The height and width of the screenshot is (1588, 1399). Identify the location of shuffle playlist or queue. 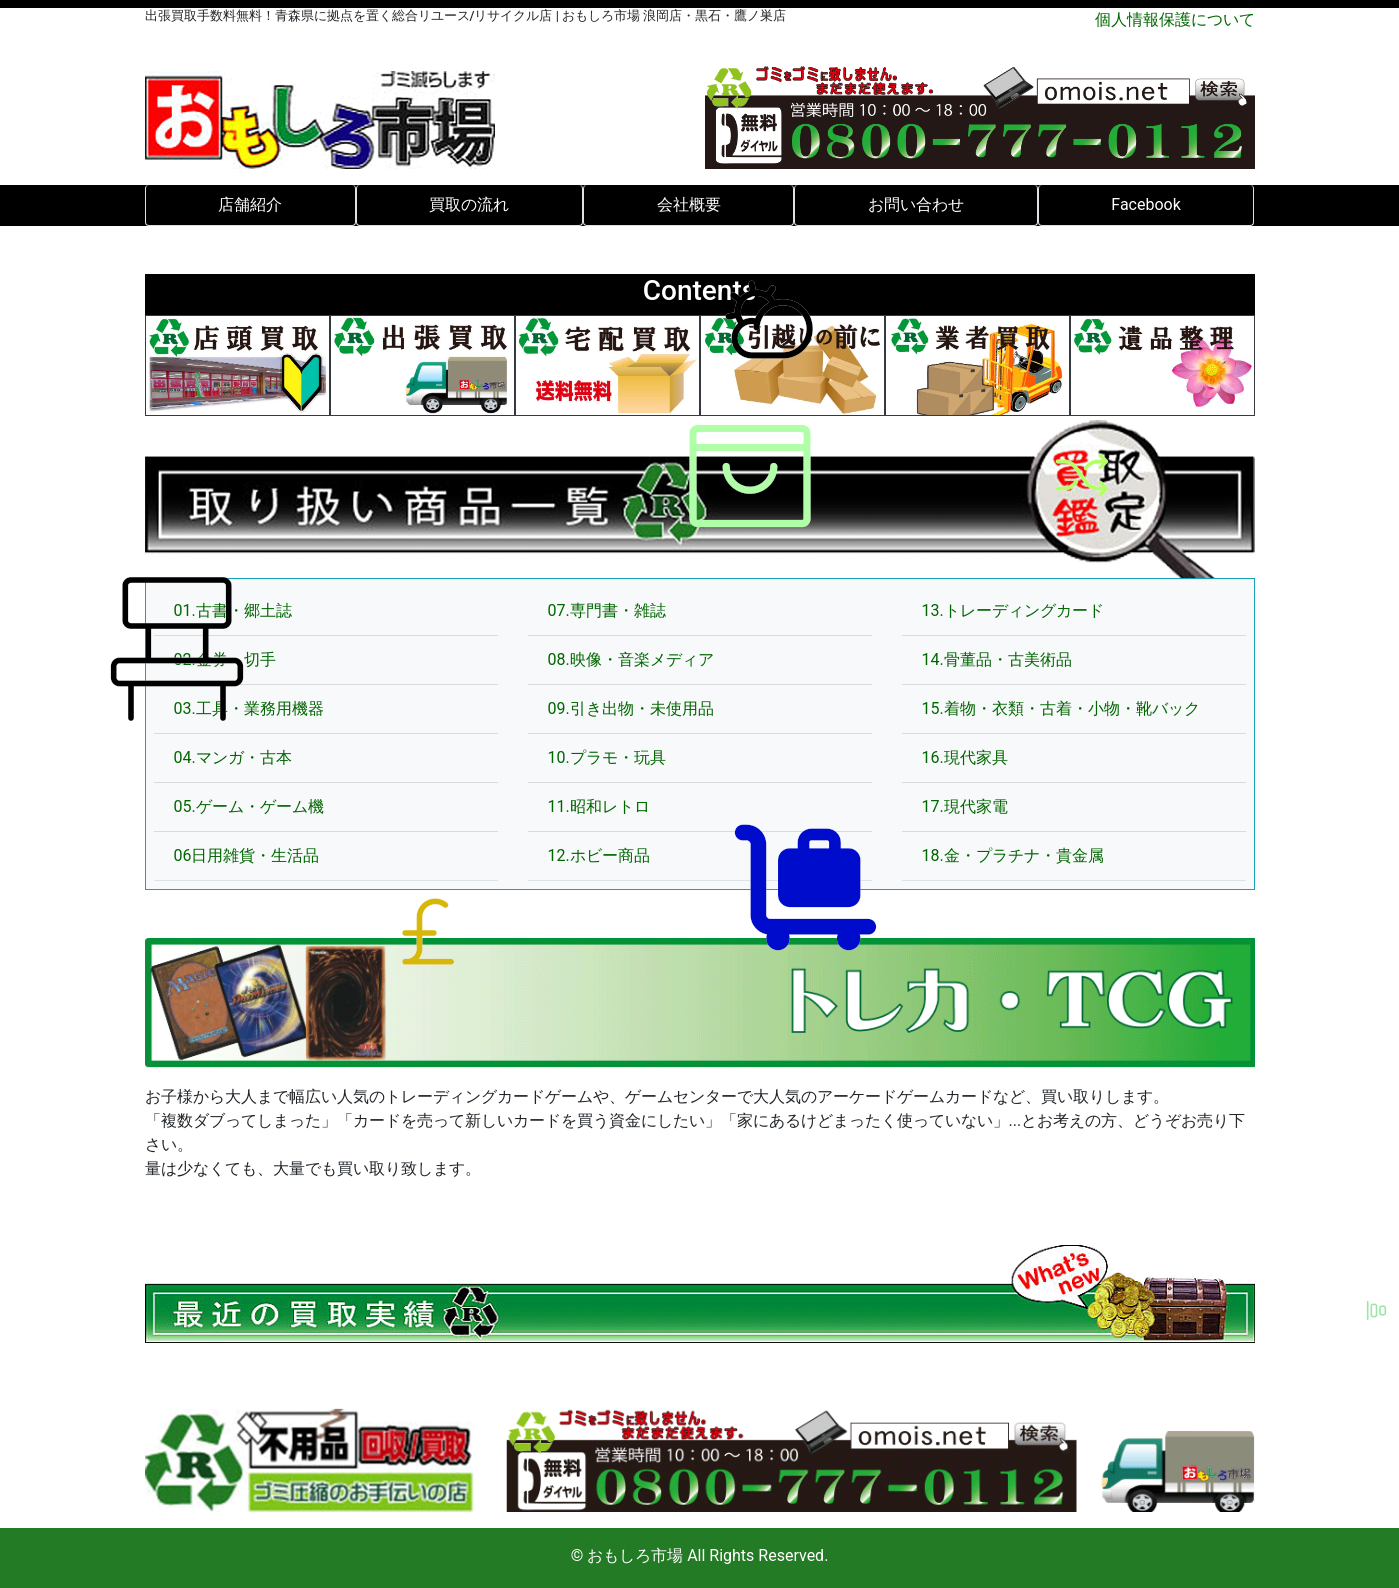
(1081, 475).